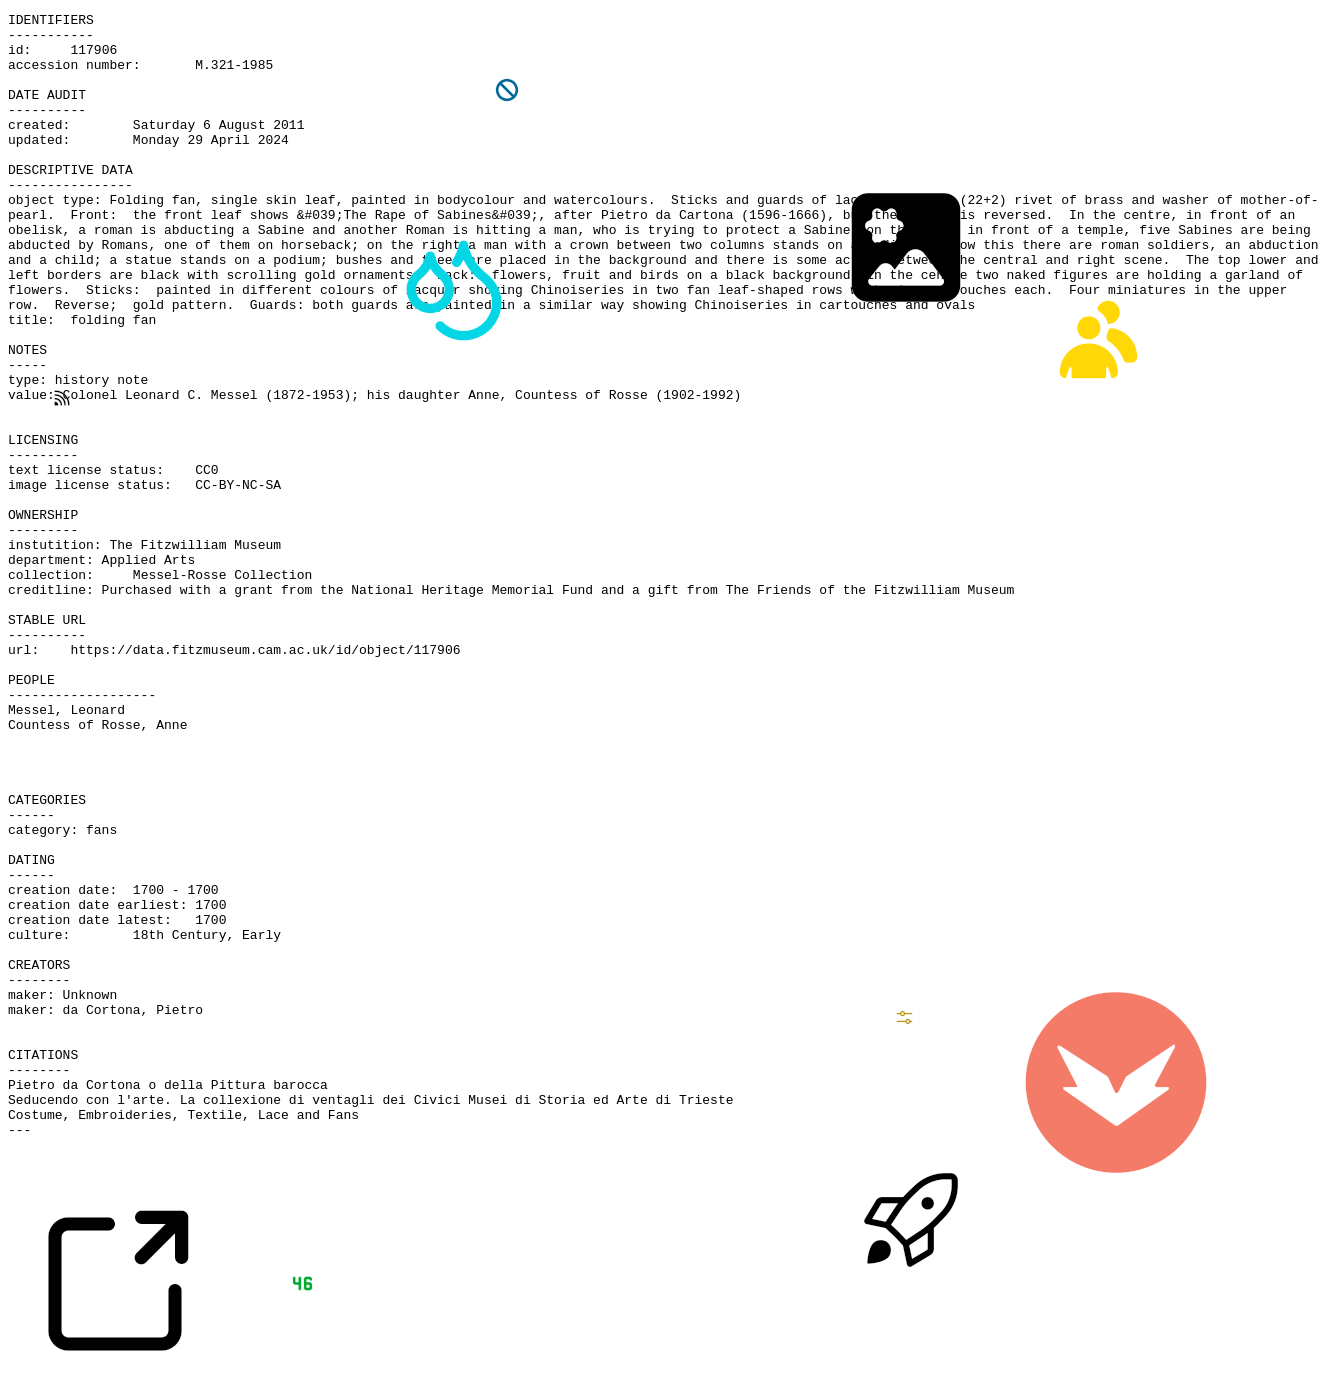  Describe the element at coordinates (1116, 1082) in the screenshot. I see `indicates membership in discord's hypesquad brilliance house` at that location.